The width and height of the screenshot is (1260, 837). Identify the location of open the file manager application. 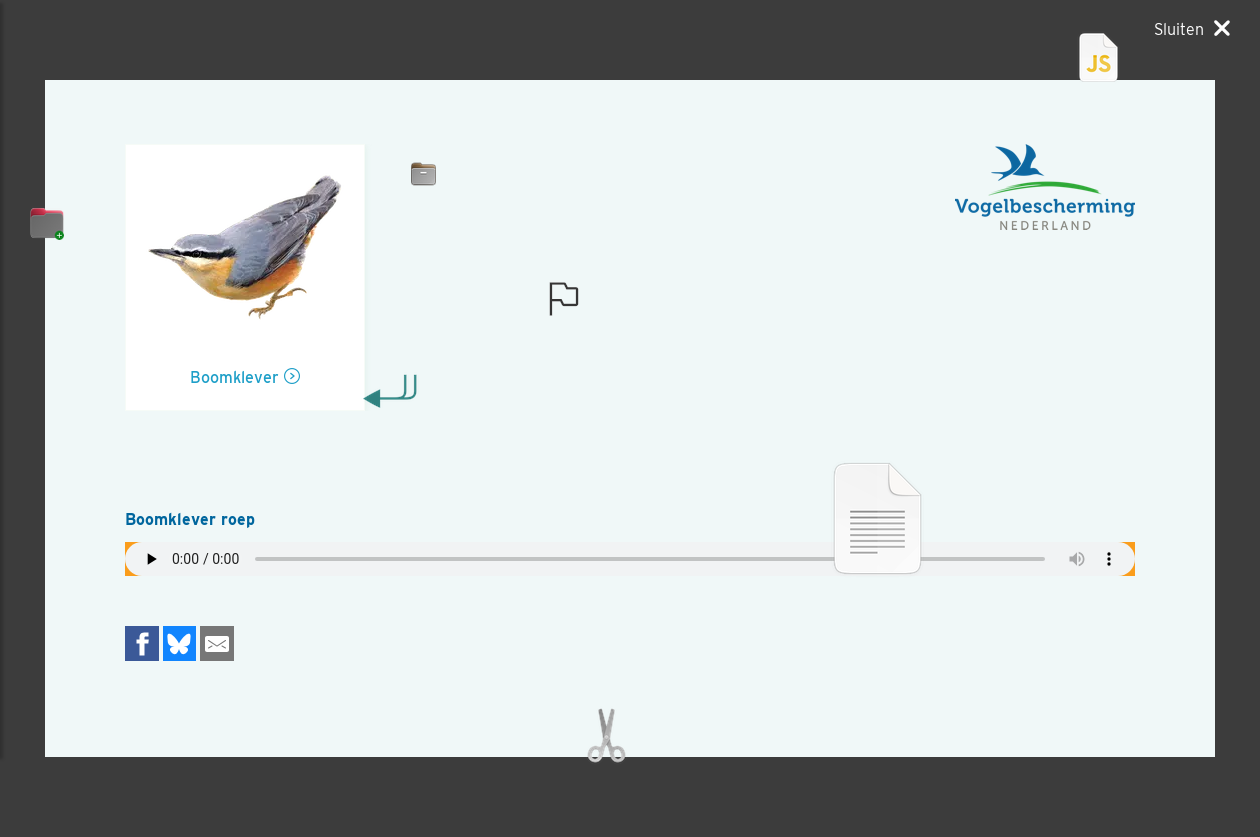
(423, 173).